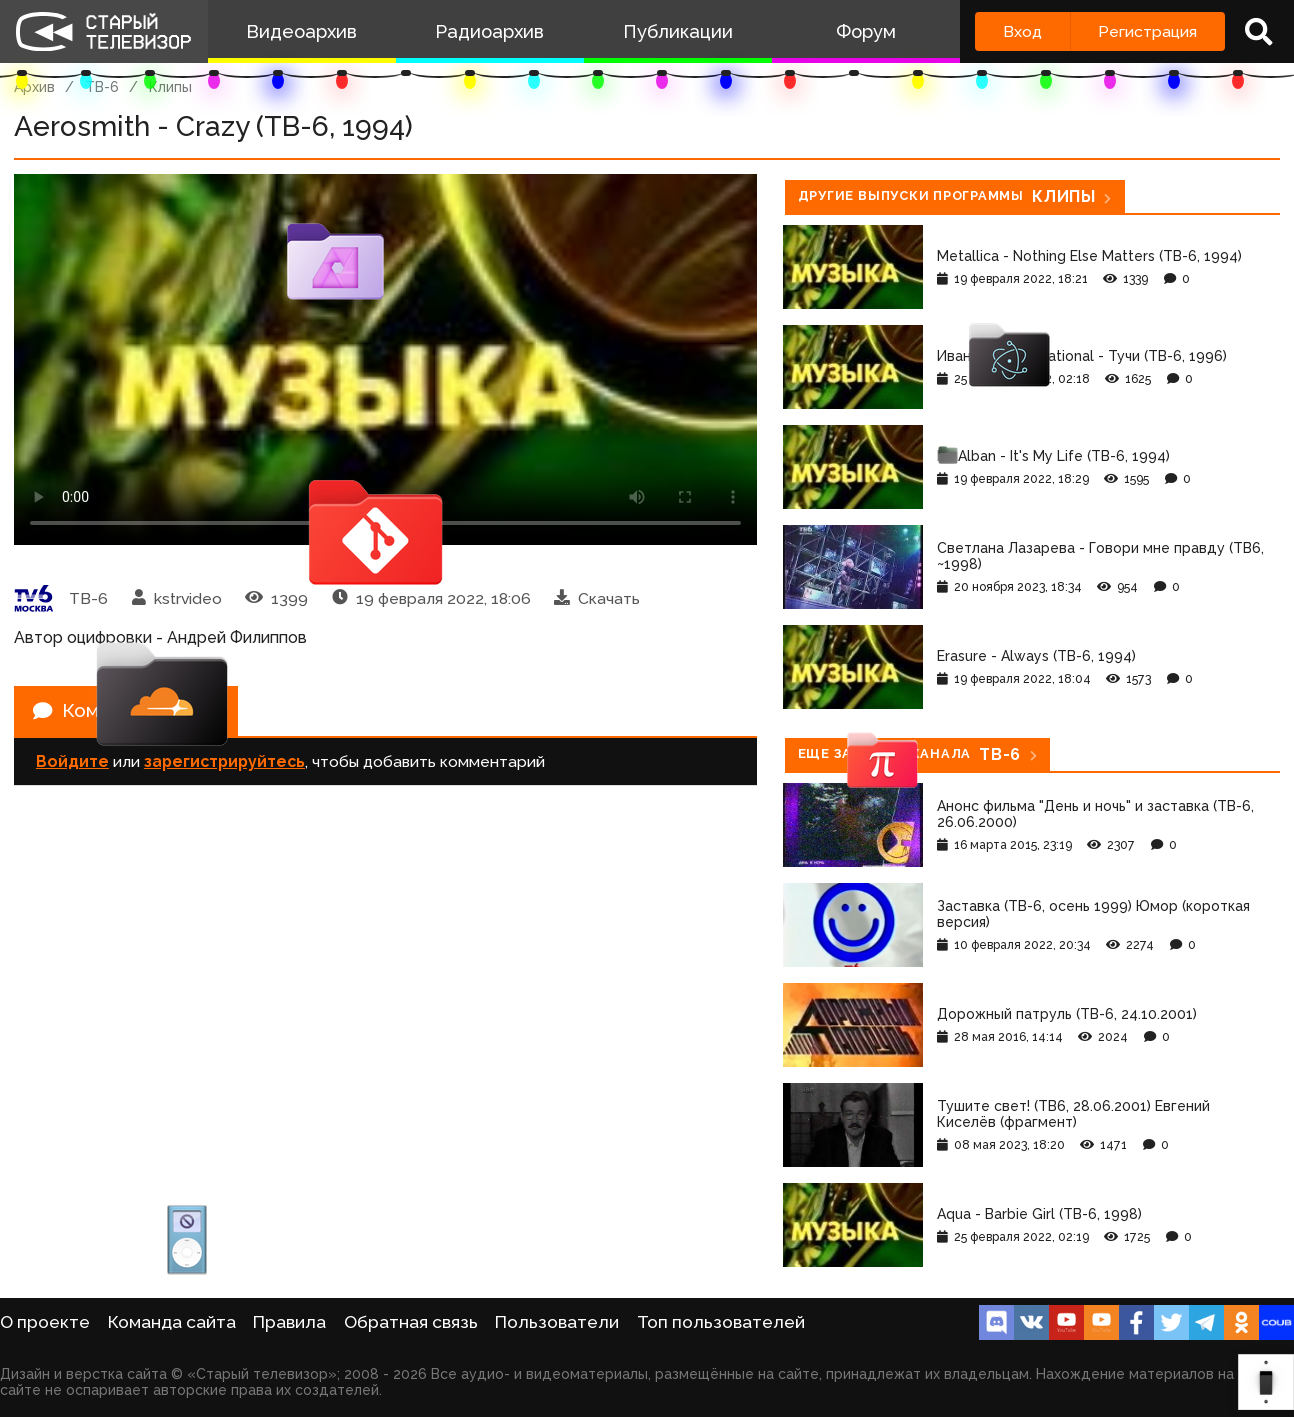 This screenshot has width=1294, height=1417. What do you see at coordinates (948, 455) in the screenshot?
I see `an open folder ready to display its contents` at bounding box center [948, 455].